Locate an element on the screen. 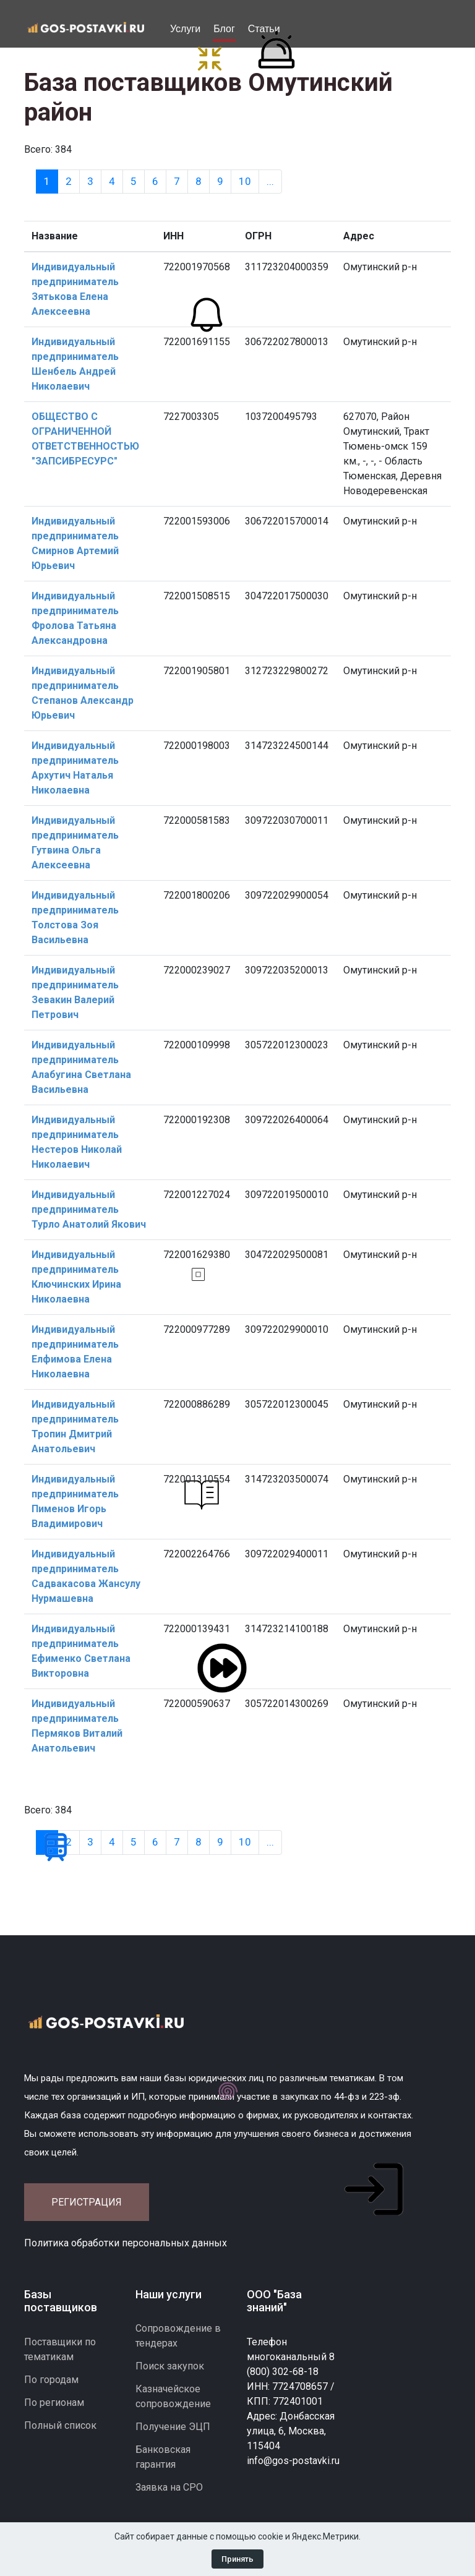  indicates loading or processing in progress is located at coordinates (227, 2090).